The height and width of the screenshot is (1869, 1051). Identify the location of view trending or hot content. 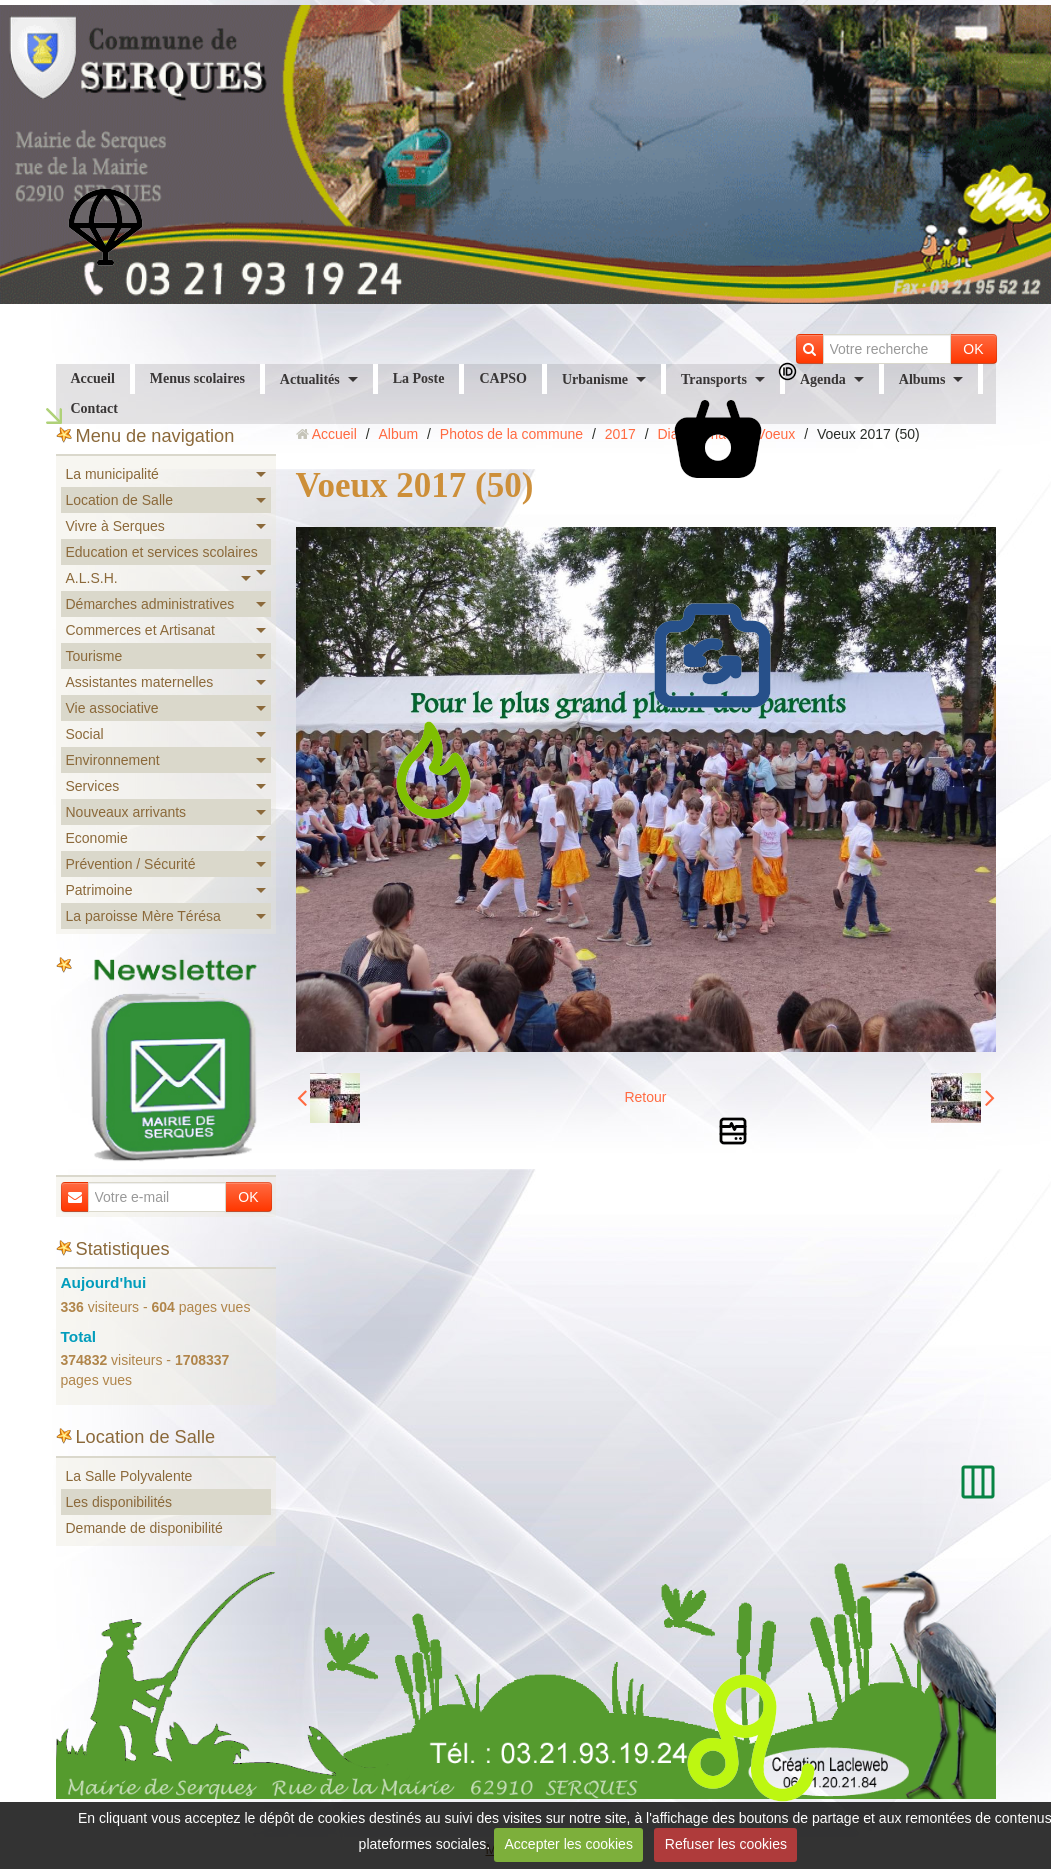
(433, 772).